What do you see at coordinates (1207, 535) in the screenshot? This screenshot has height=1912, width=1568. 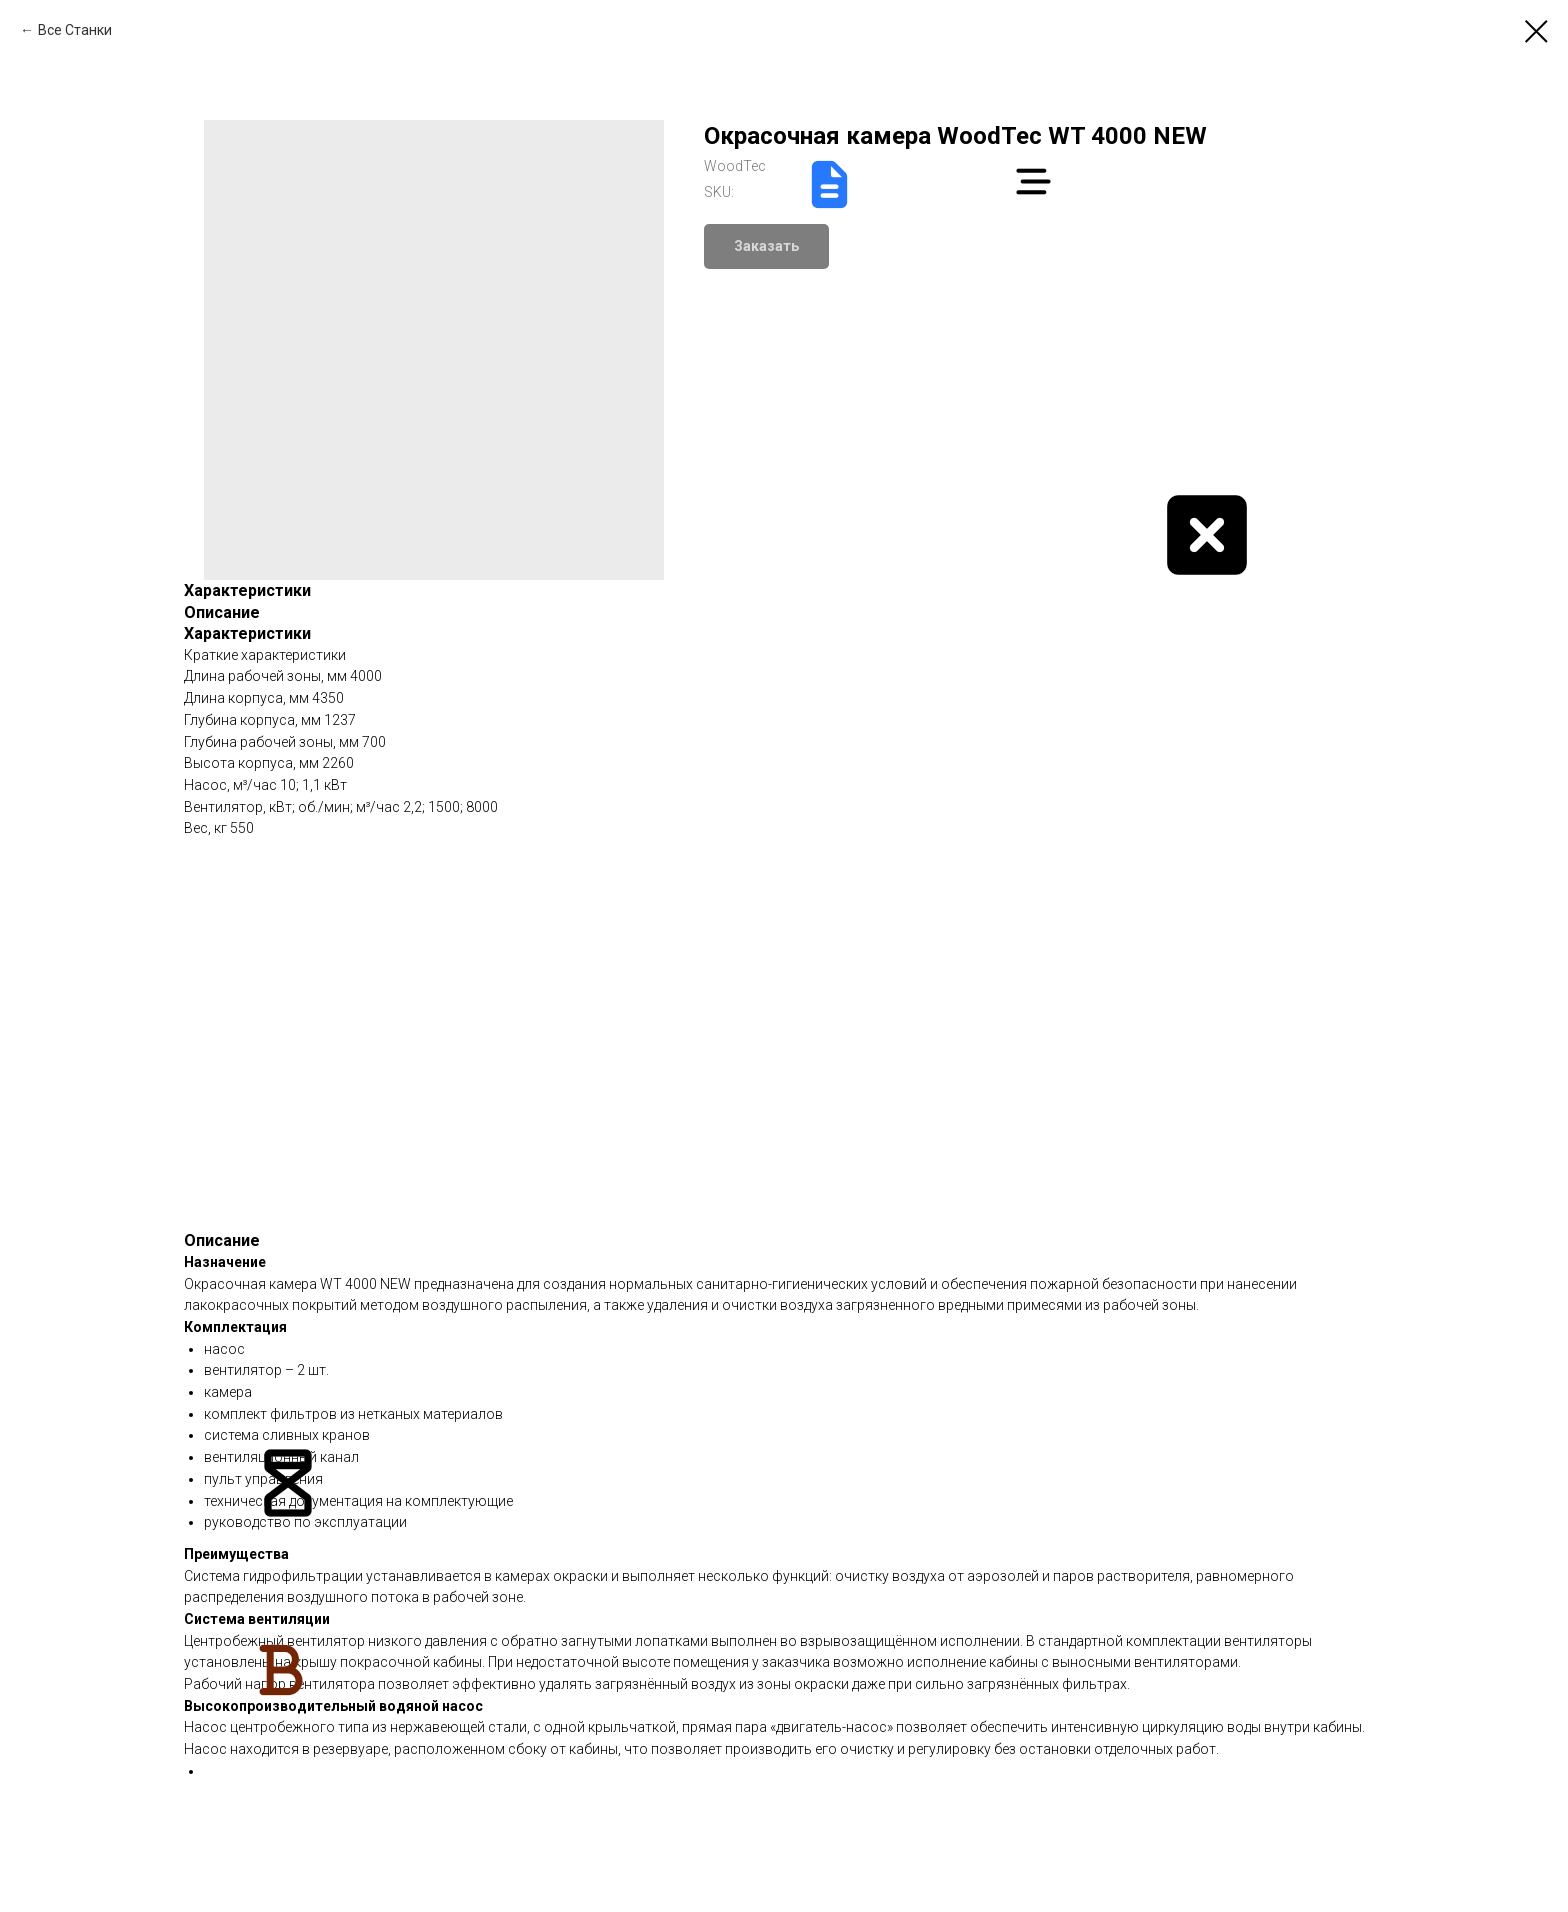 I see `close or dismiss a dialog box` at bounding box center [1207, 535].